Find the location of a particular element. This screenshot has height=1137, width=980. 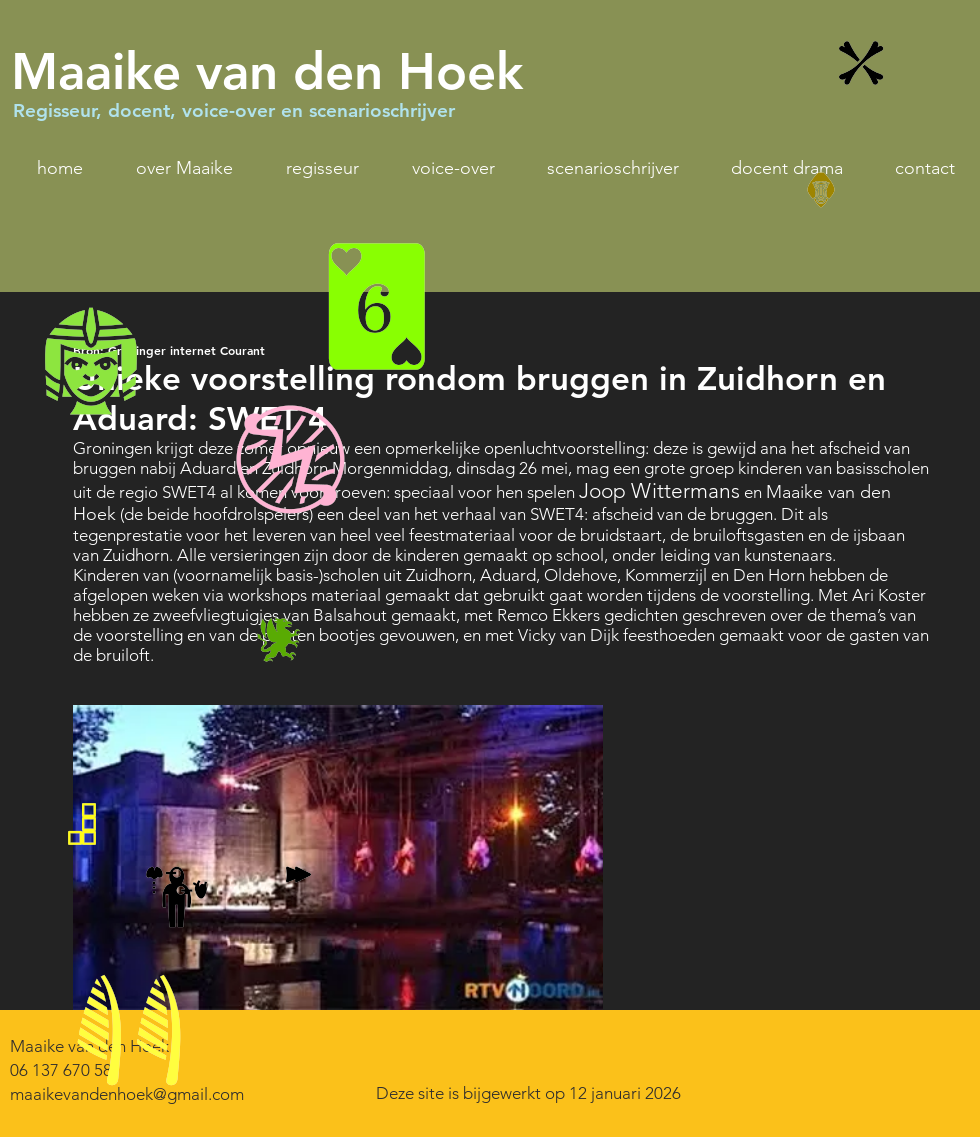

indicates danger or deadly hazard in game is located at coordinates (861, 63).